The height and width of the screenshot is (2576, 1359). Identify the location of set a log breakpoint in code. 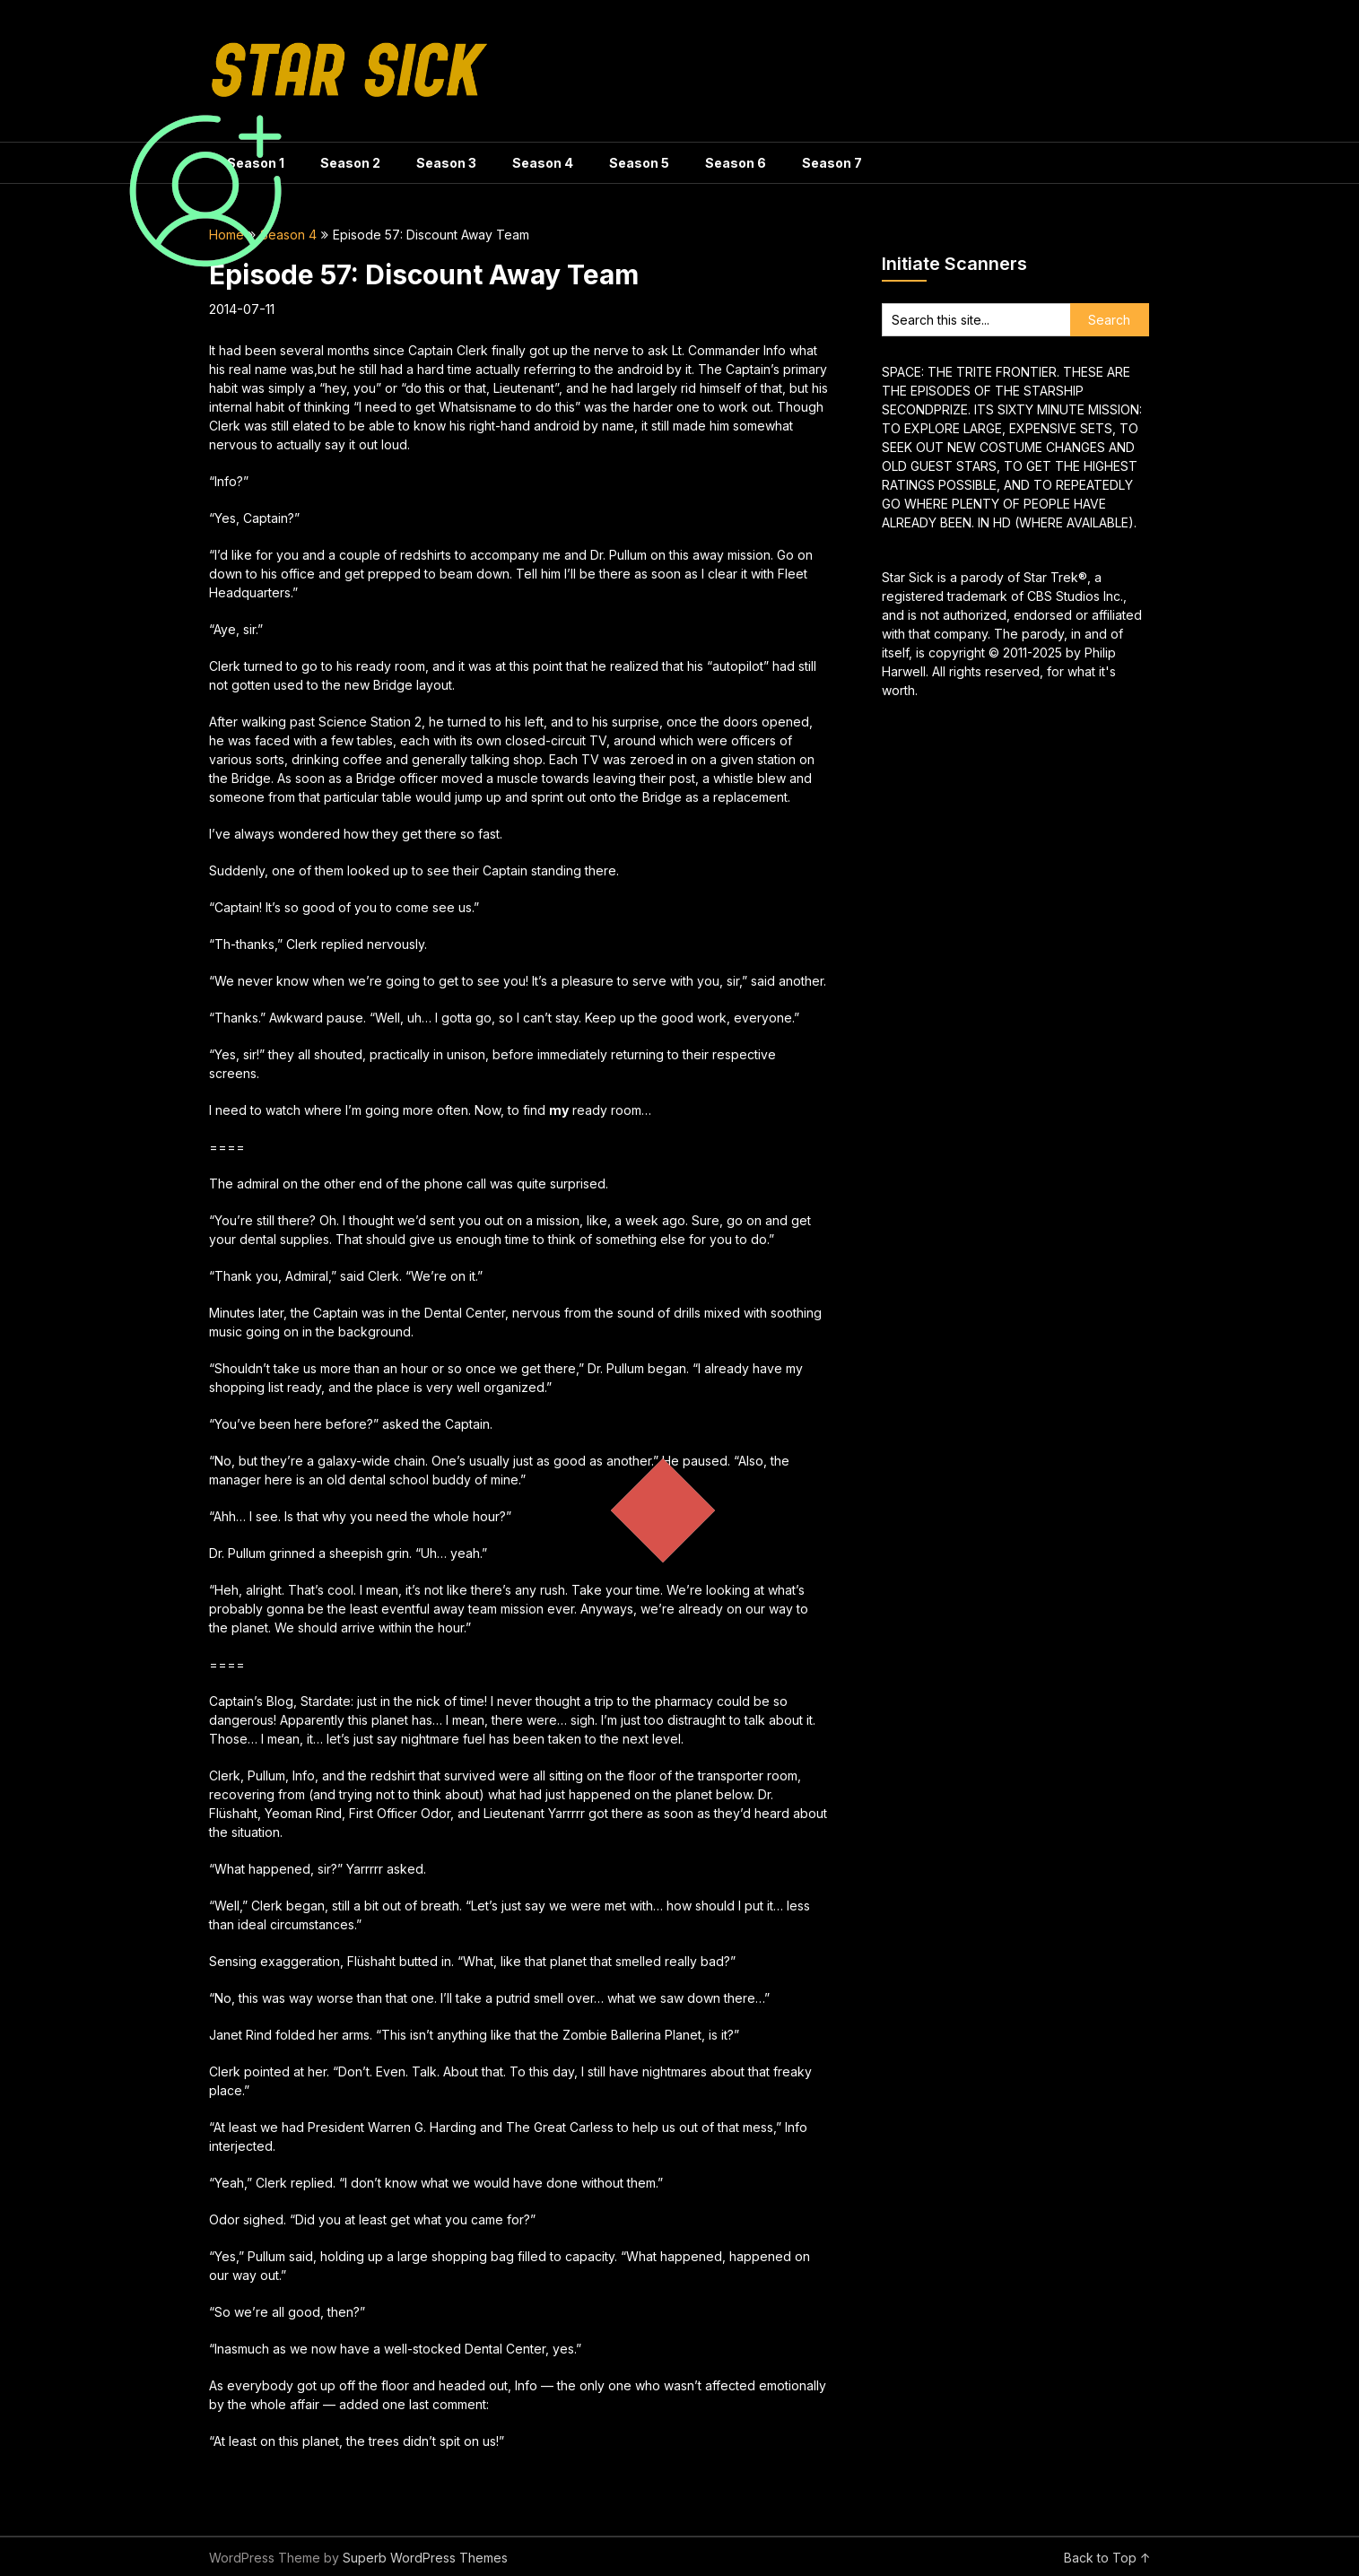
(663, 1510).